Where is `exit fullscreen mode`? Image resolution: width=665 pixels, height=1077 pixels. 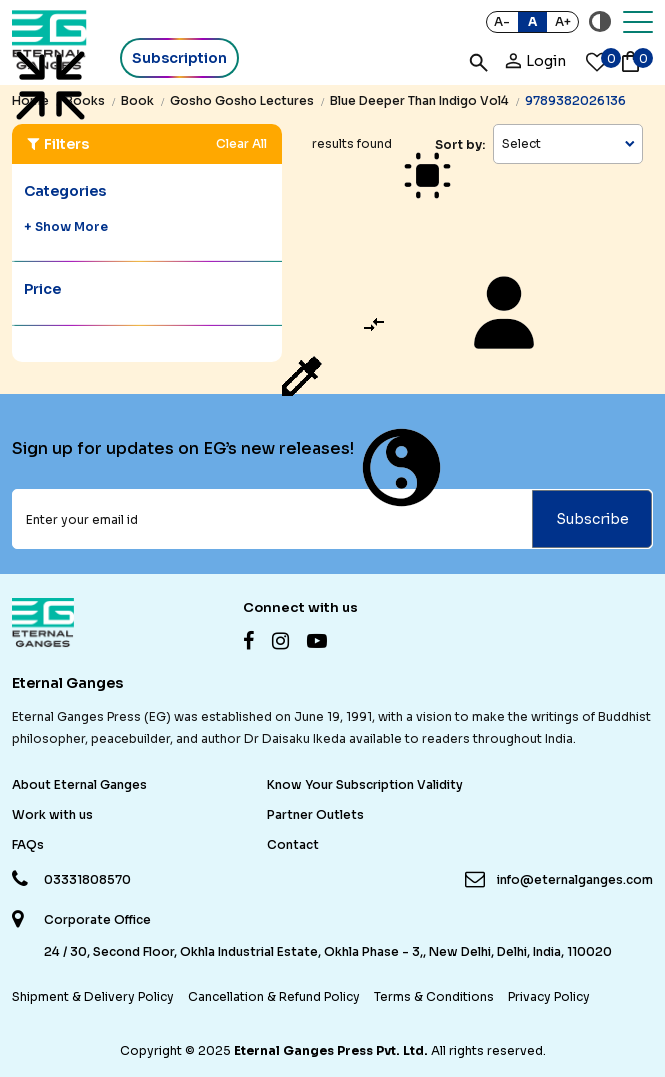
exit fullscreen mode is located at coordinates (50, 85).